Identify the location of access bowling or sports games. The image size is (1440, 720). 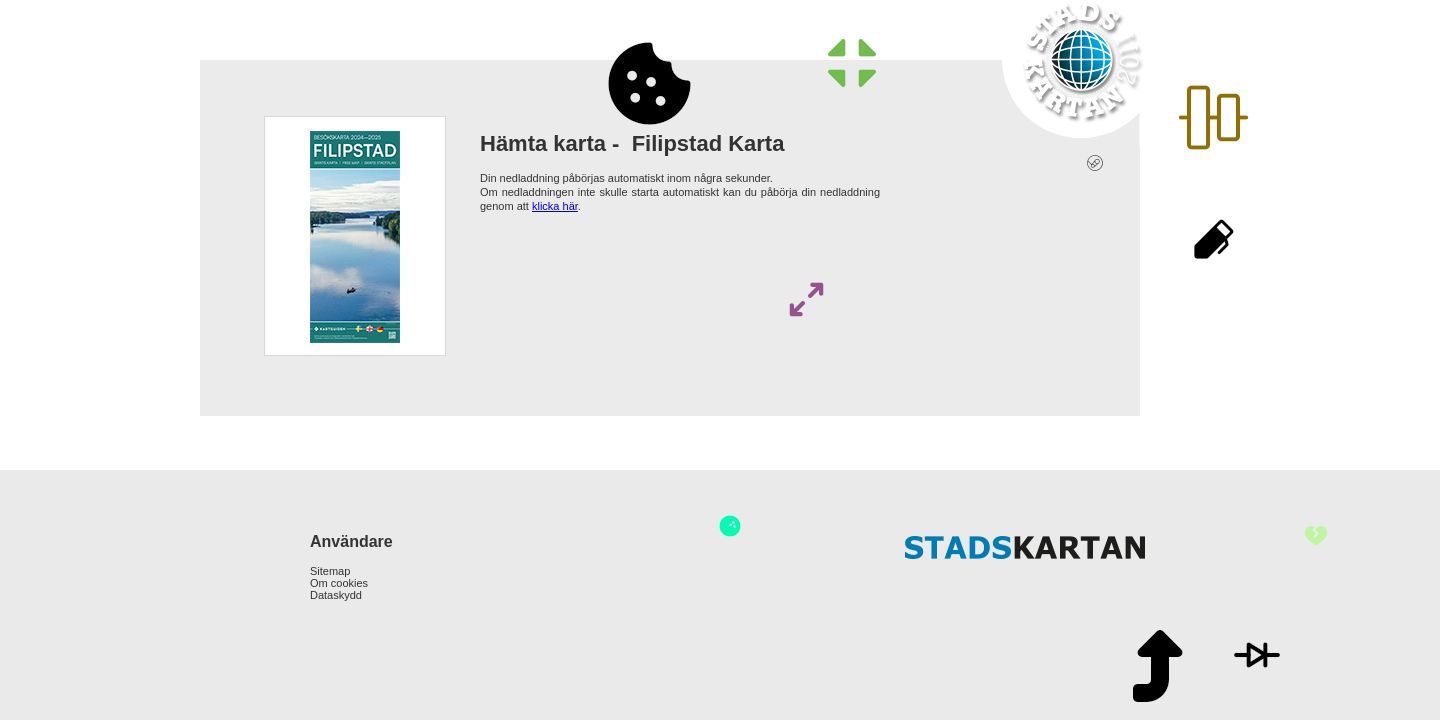
(730, 526).